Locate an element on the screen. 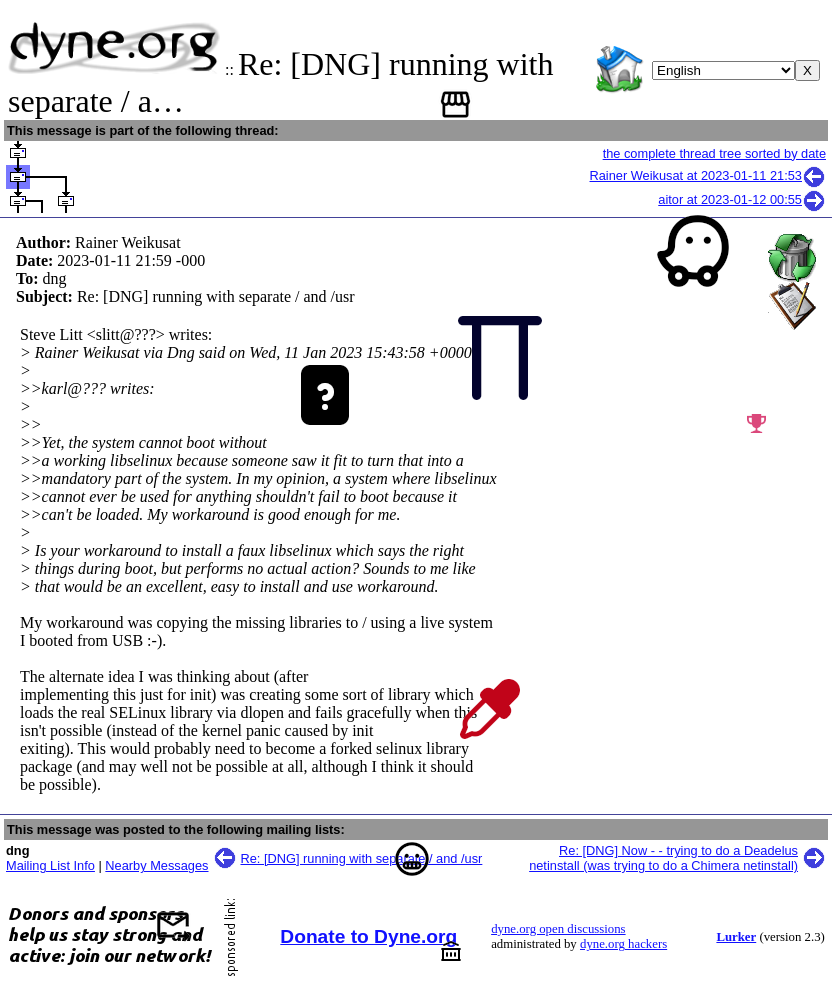  view achievements or awards is located at coordinates (756, 423).